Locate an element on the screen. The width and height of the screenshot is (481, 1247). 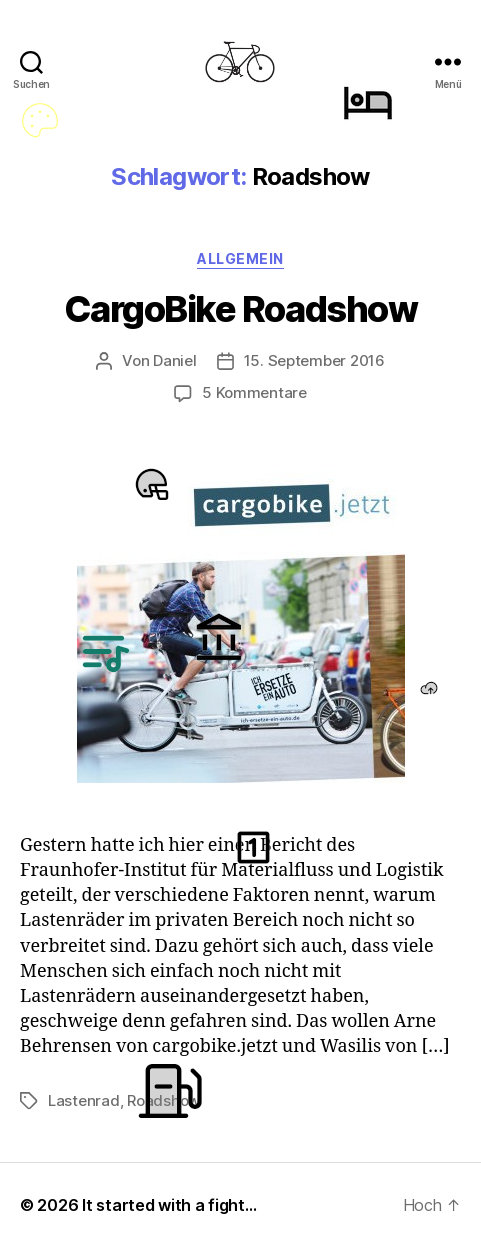
view your playlist is located at coordinates (103, 651).